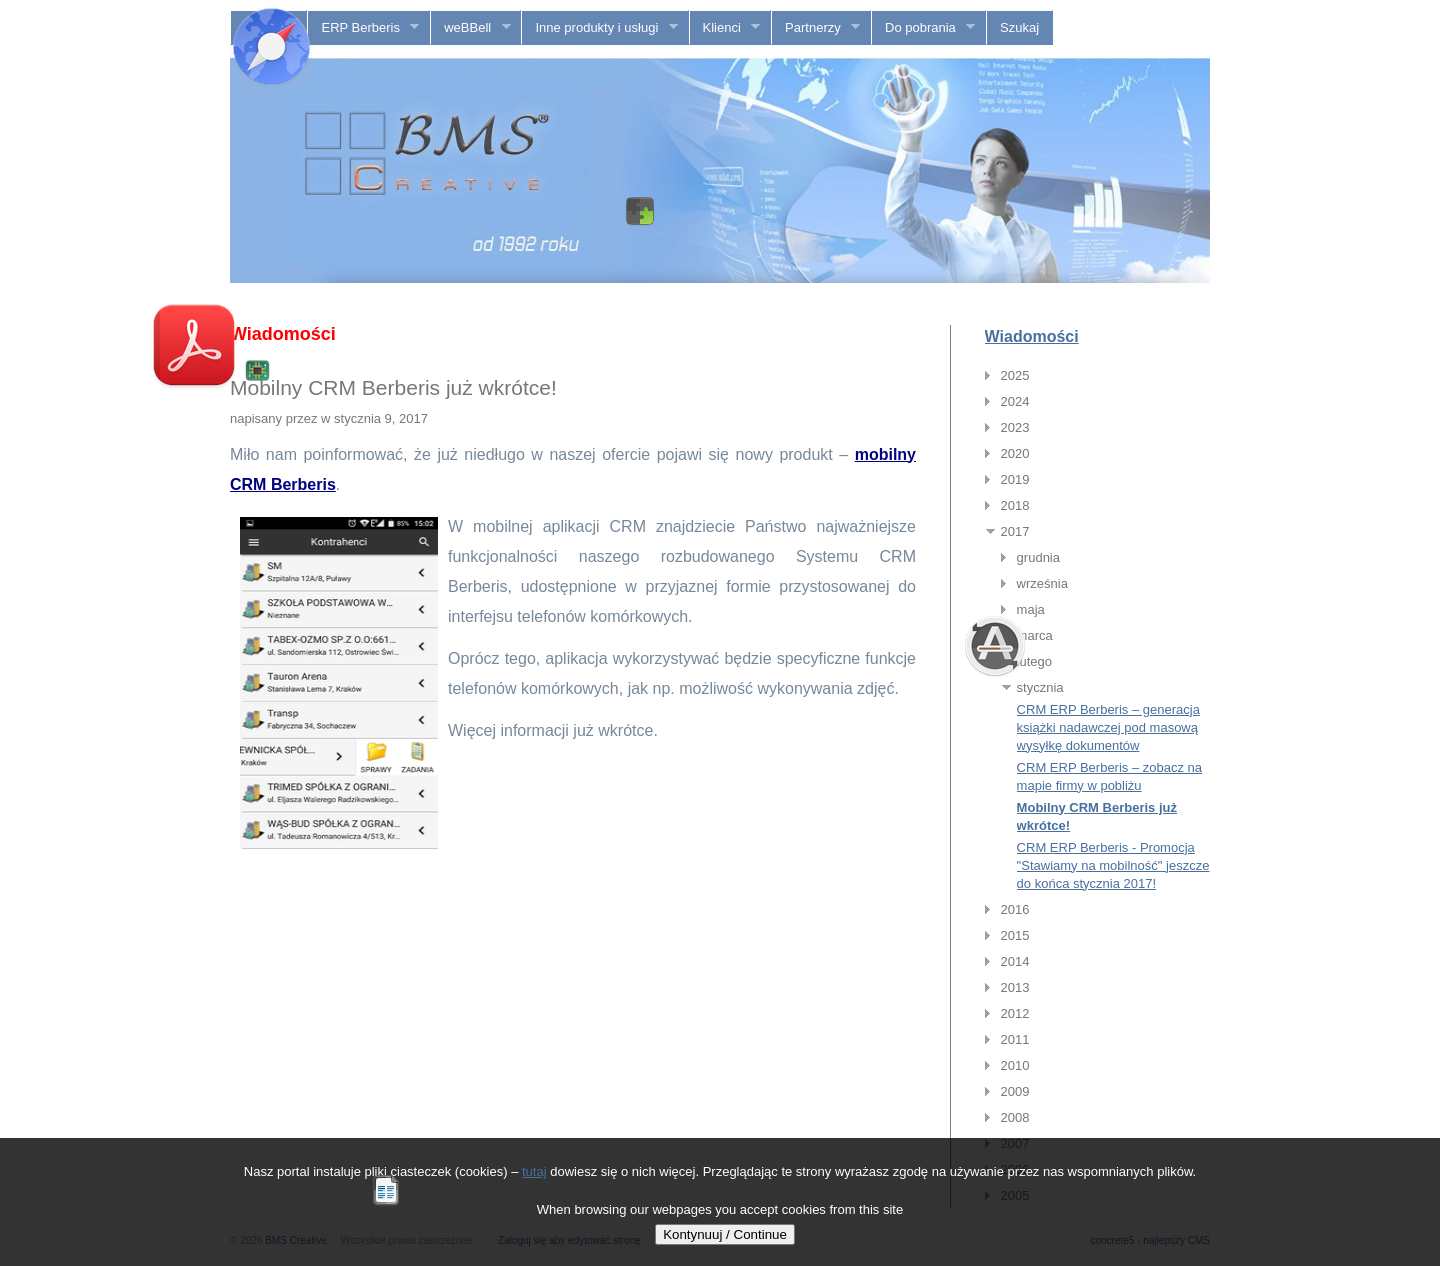  Describe the element at coordinates (995, 646) in the screenshot. I see `open the software update manager` at that location.